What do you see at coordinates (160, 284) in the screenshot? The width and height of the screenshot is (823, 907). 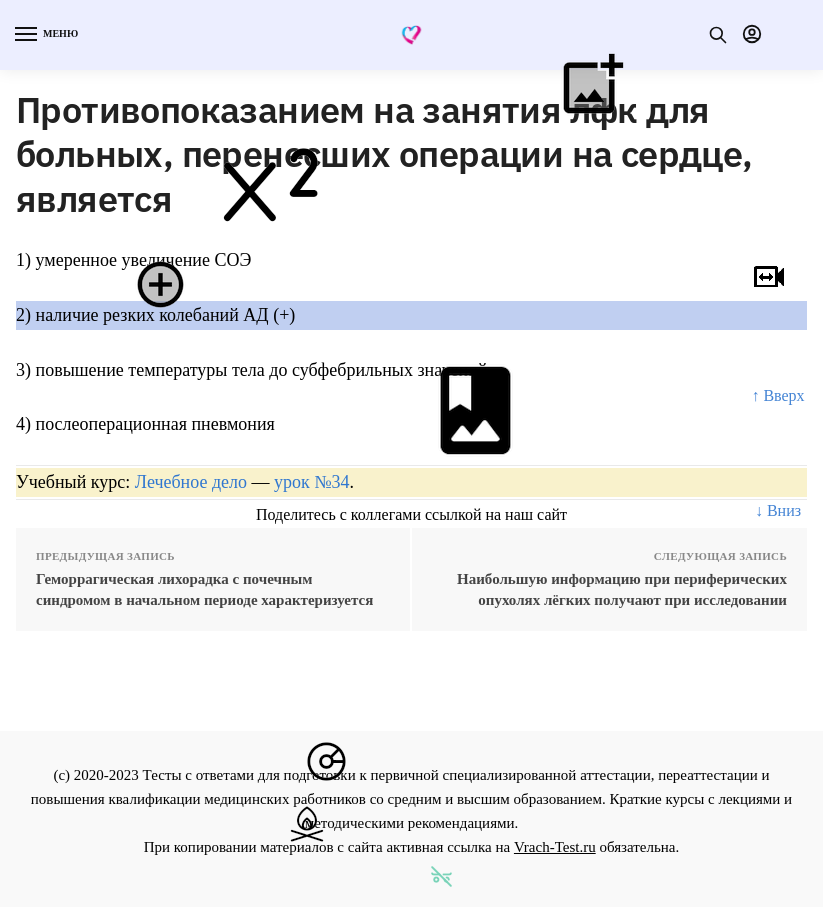 I see `add a new item` at bounding box center [160, 284].